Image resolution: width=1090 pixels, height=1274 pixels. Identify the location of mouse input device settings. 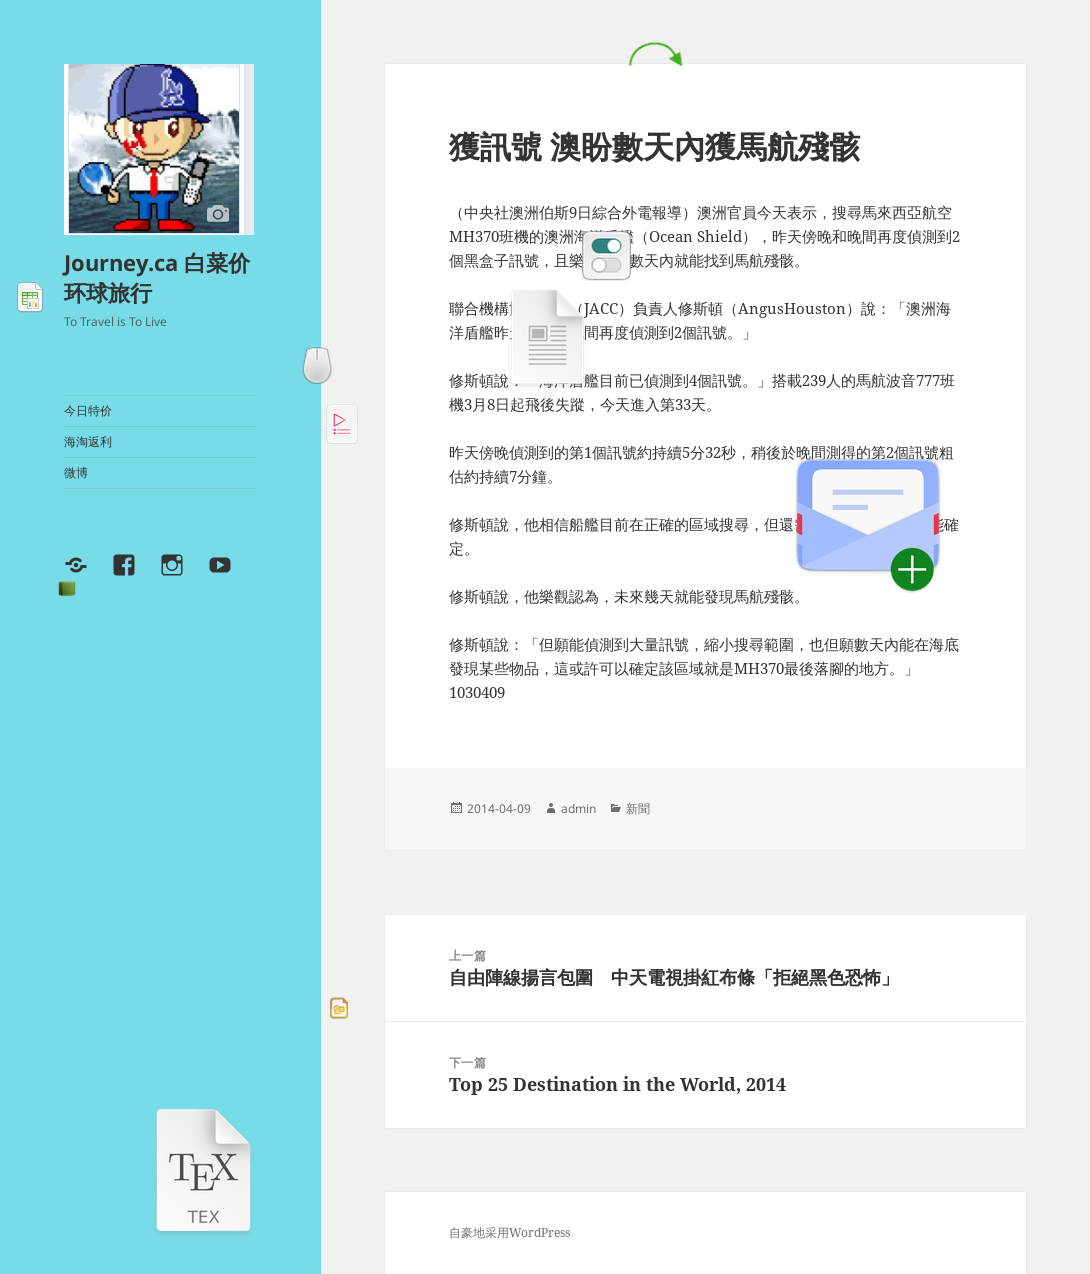
(316, 365).